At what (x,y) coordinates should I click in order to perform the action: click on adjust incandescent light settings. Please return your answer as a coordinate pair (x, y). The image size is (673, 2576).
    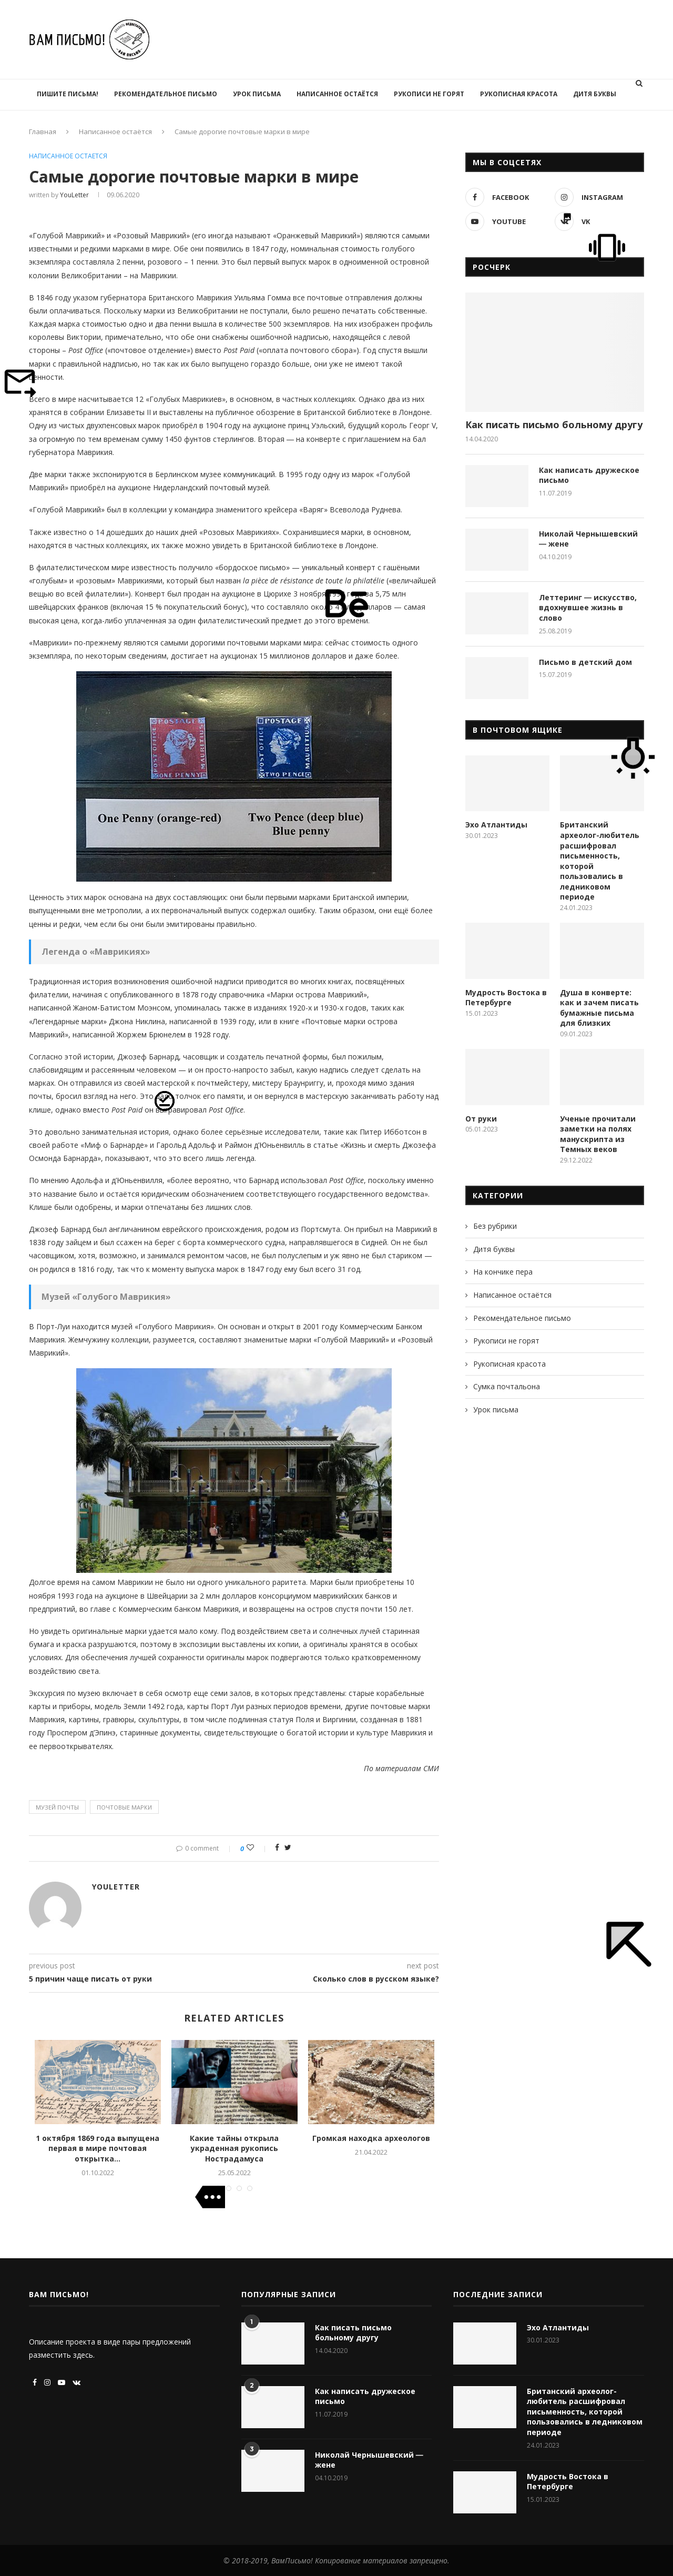
    Looking at the image, I should click on (633, 757).